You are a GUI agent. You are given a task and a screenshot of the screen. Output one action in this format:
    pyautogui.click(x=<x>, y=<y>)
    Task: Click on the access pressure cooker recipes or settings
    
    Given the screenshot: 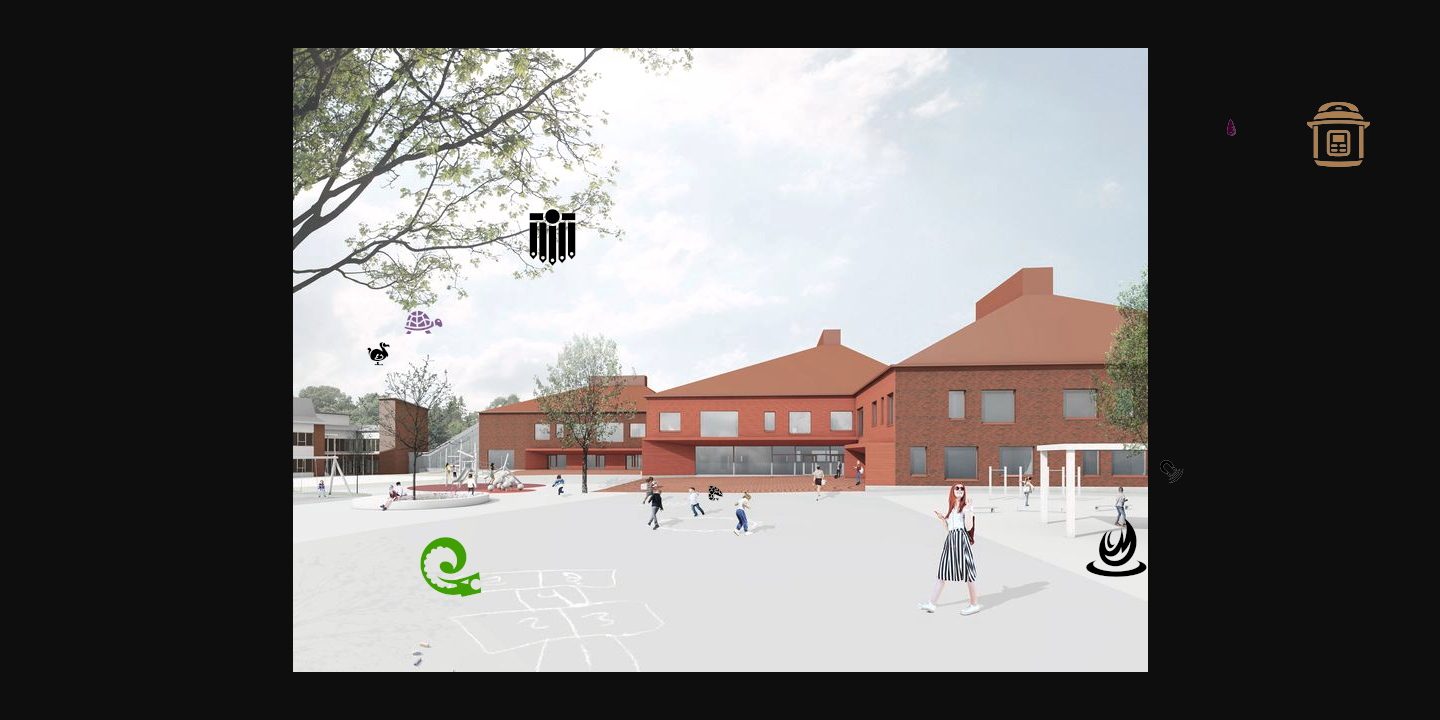 What is the action you would take?
    pyautogui.click(x=1338, y=134)
    